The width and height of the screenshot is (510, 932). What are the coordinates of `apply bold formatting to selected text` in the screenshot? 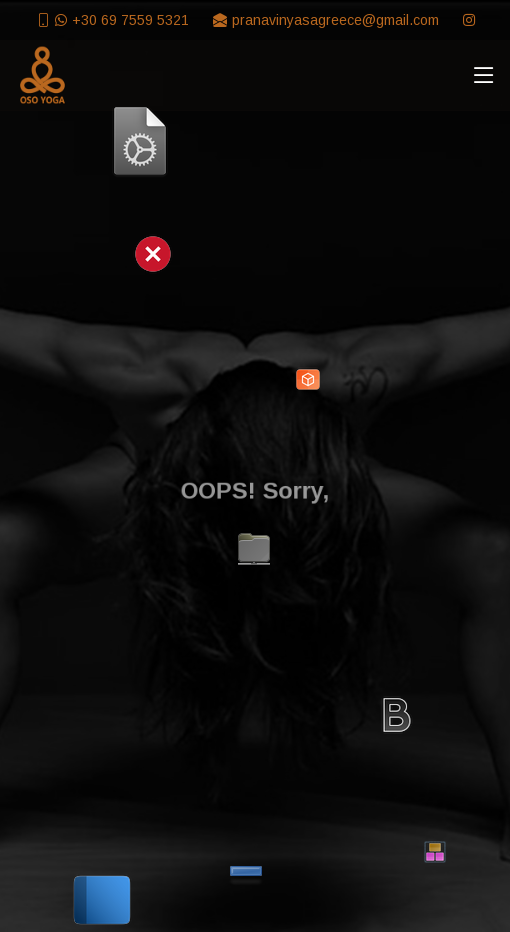 It's located at (397, 715).